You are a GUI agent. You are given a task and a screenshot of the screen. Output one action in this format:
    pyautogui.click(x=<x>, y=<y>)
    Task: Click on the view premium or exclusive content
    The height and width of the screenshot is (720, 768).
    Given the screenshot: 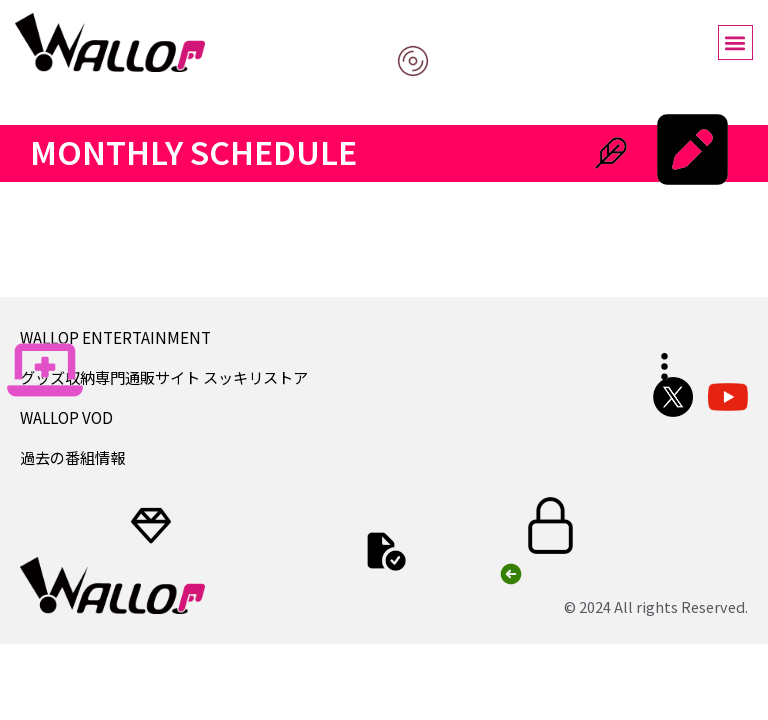 What is the action you would take?
    pyautogui.click(x=151, y=526)
    